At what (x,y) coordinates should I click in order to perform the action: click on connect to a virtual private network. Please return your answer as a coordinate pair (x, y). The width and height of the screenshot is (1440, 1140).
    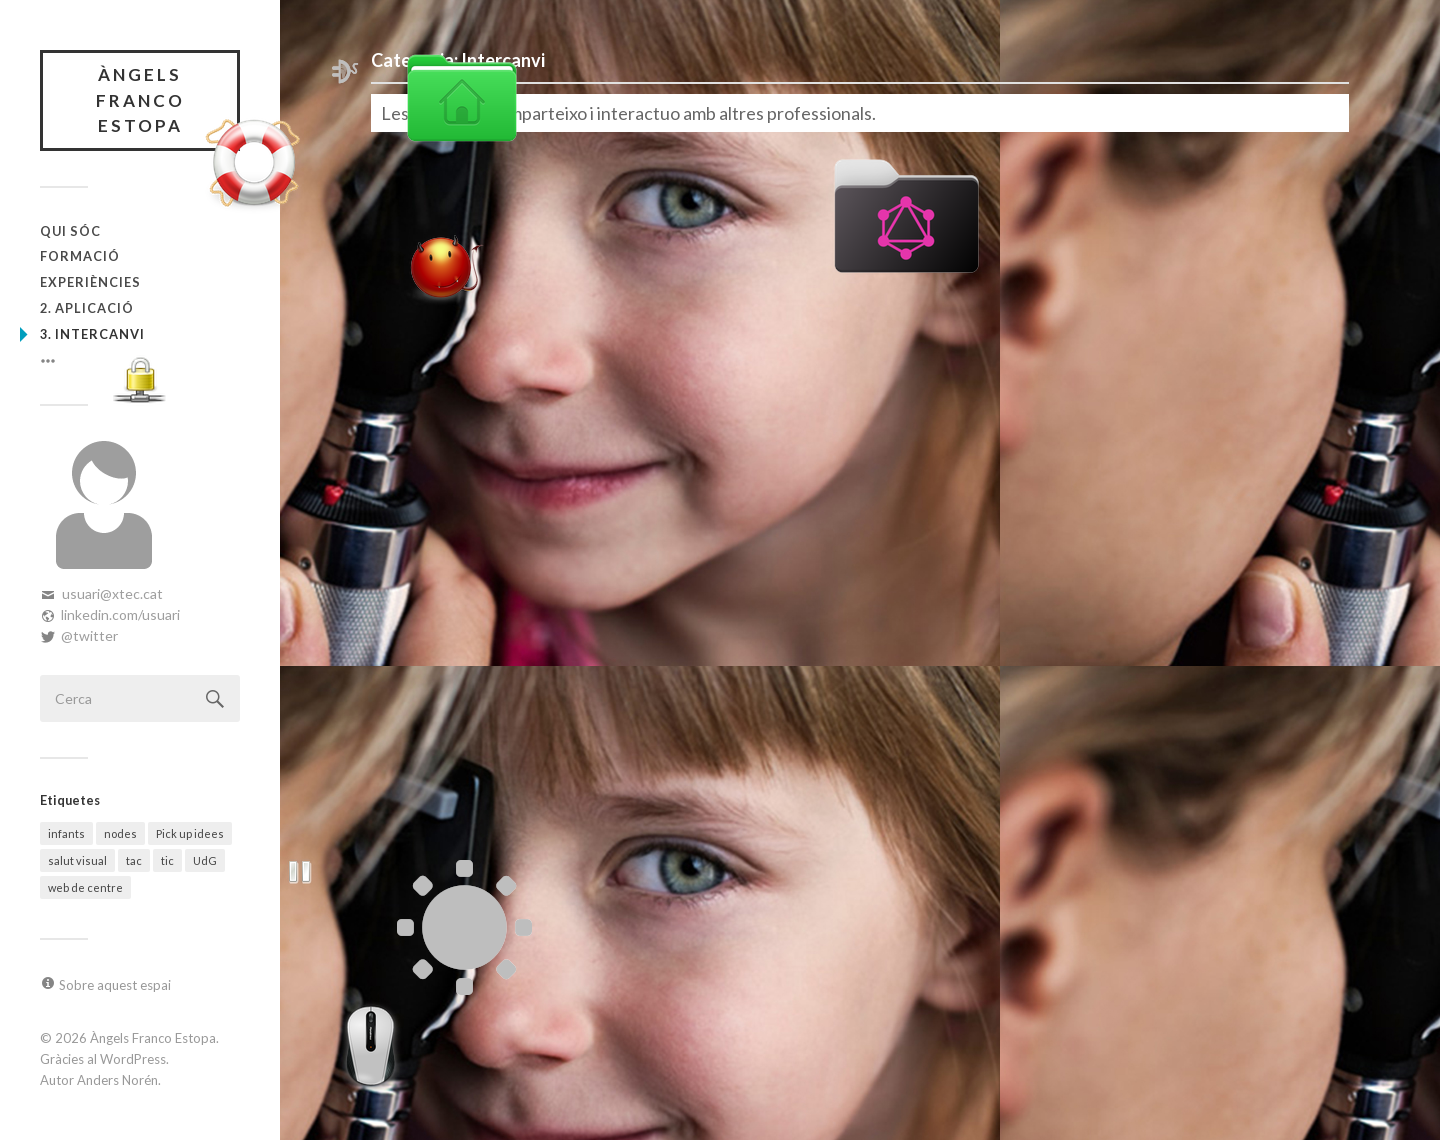
    Looking at the image, I should click on (140, 380).